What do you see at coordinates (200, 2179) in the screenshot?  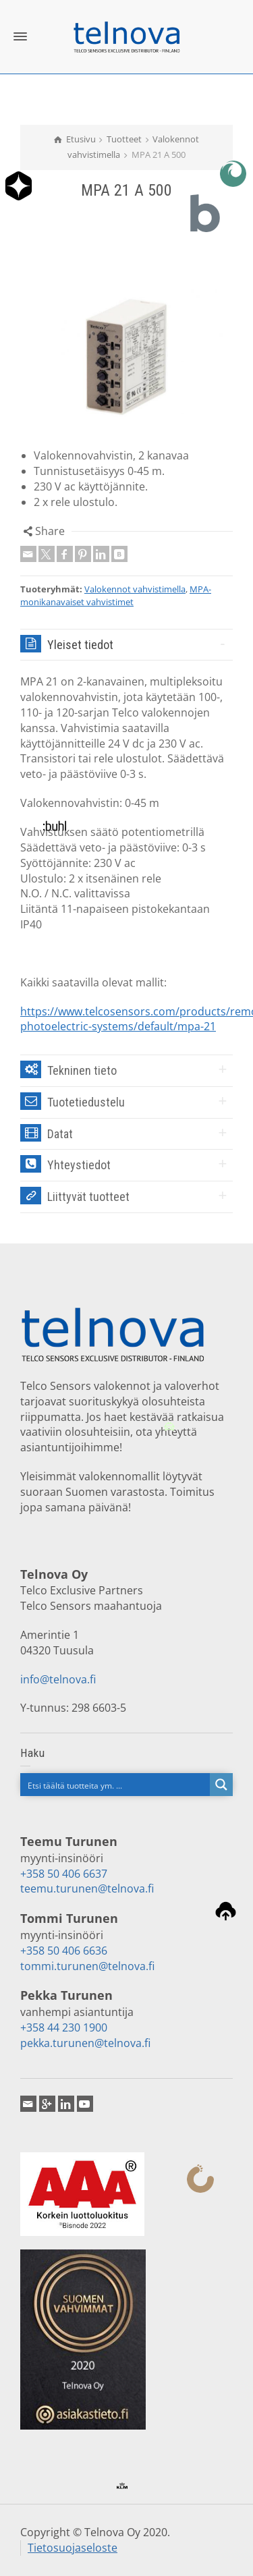 I see `macpaw company logo` at bounding box center [200, 2179].